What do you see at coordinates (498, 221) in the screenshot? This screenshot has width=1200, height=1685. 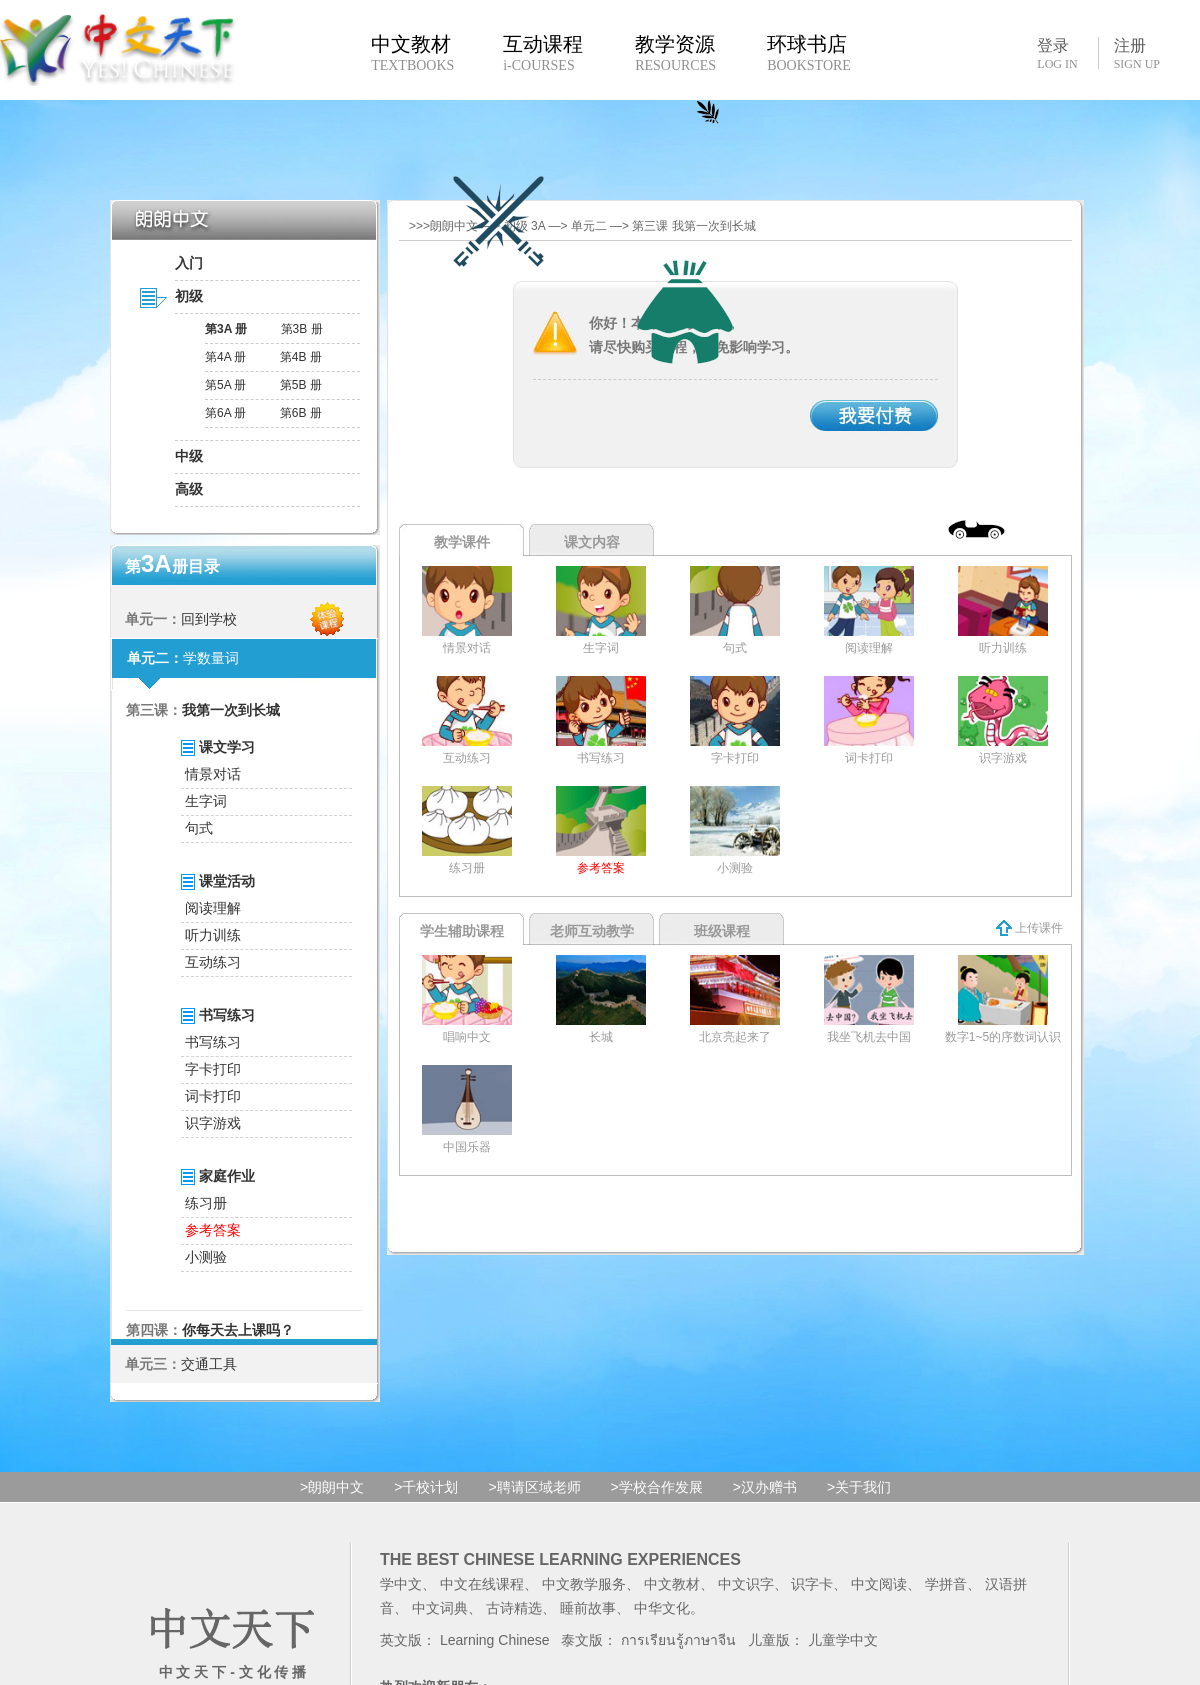 I see `access lightsaber combat or duel mode` at bounding box center [498, 221].